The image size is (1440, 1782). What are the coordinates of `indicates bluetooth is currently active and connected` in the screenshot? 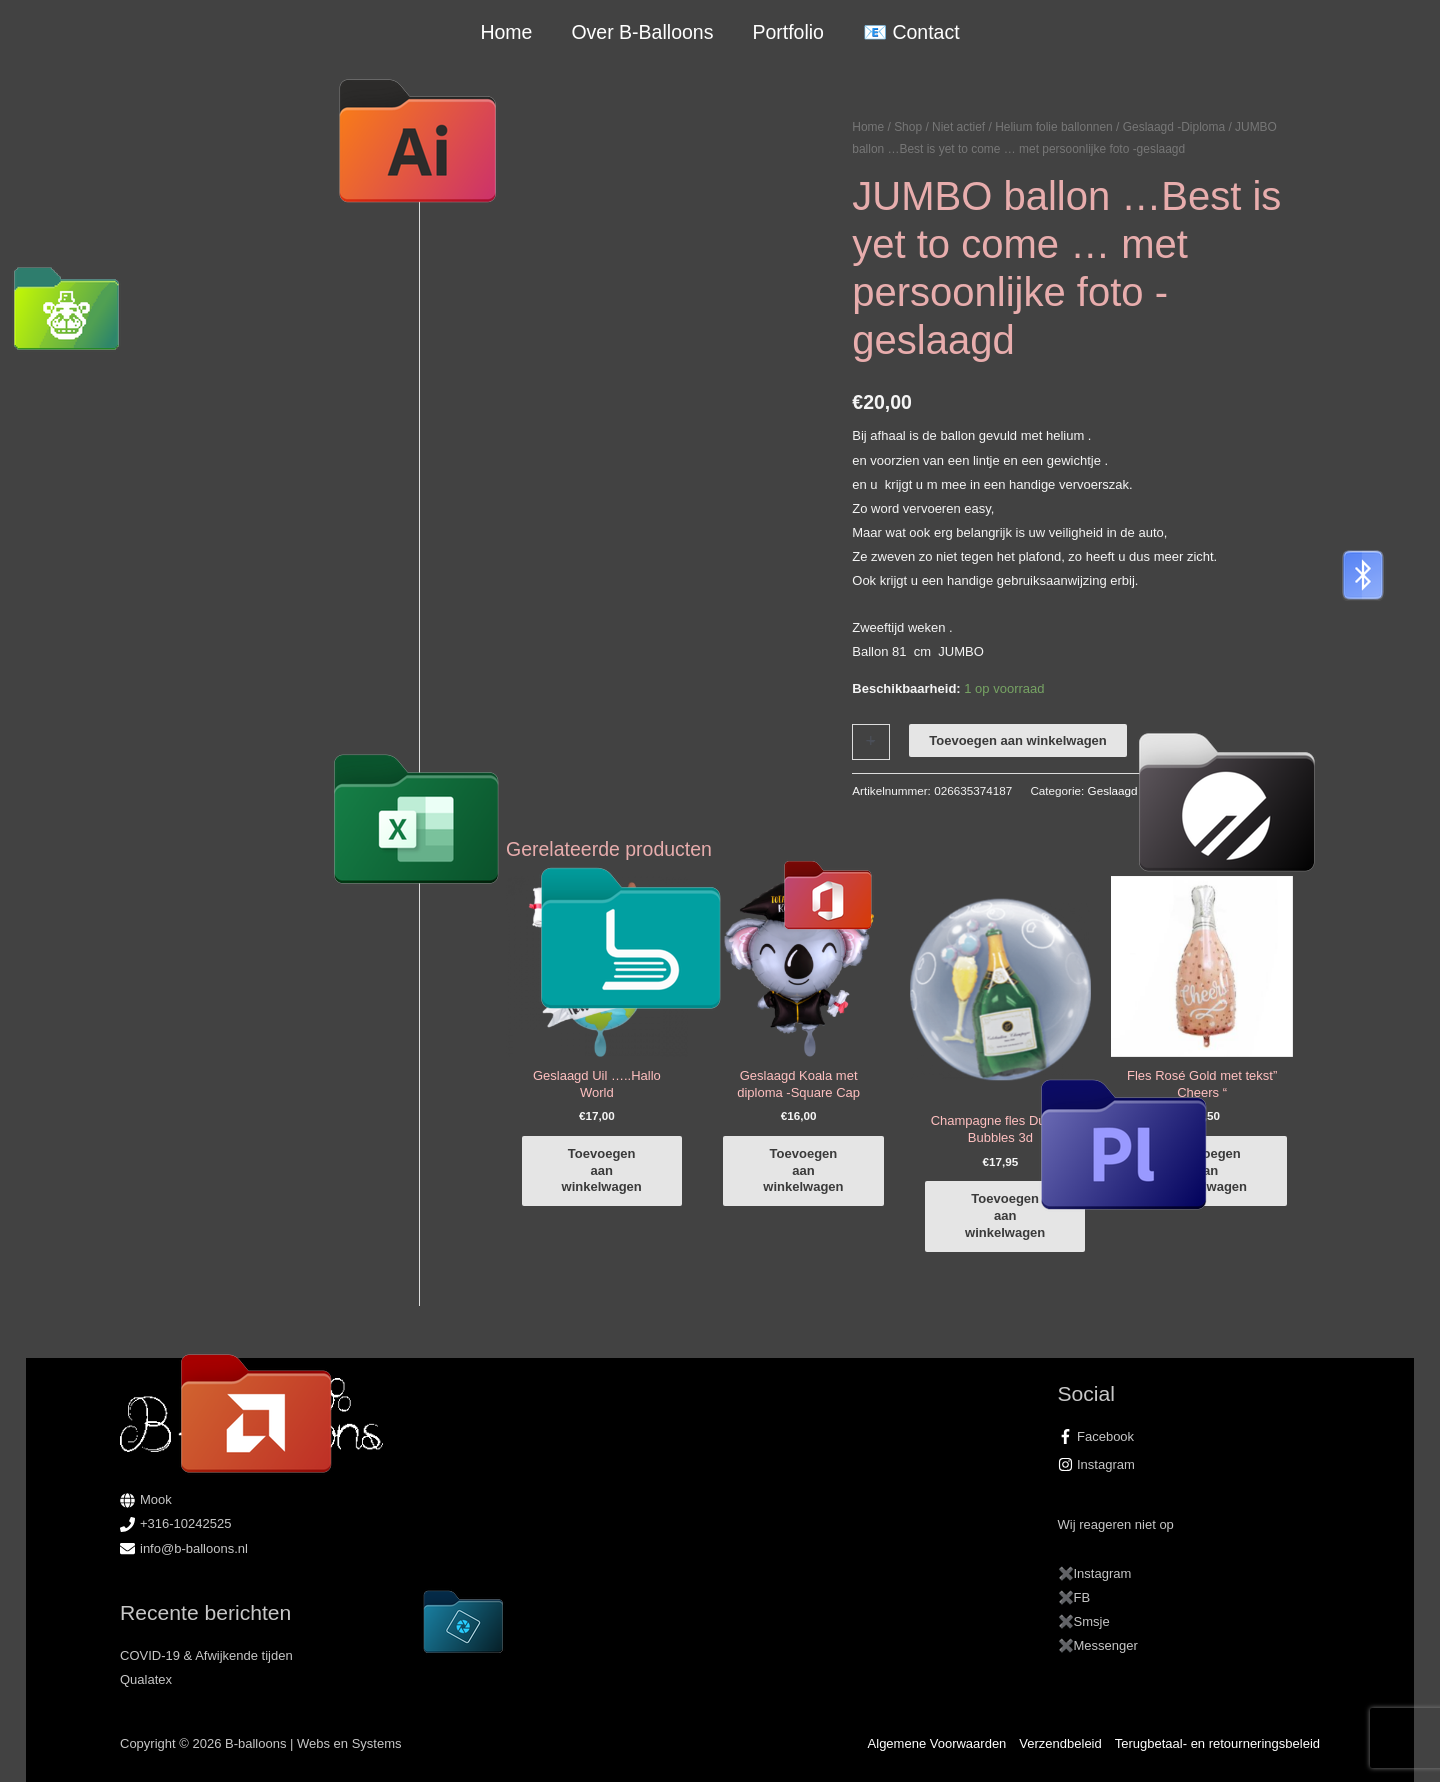 It's located at (1363, 575).